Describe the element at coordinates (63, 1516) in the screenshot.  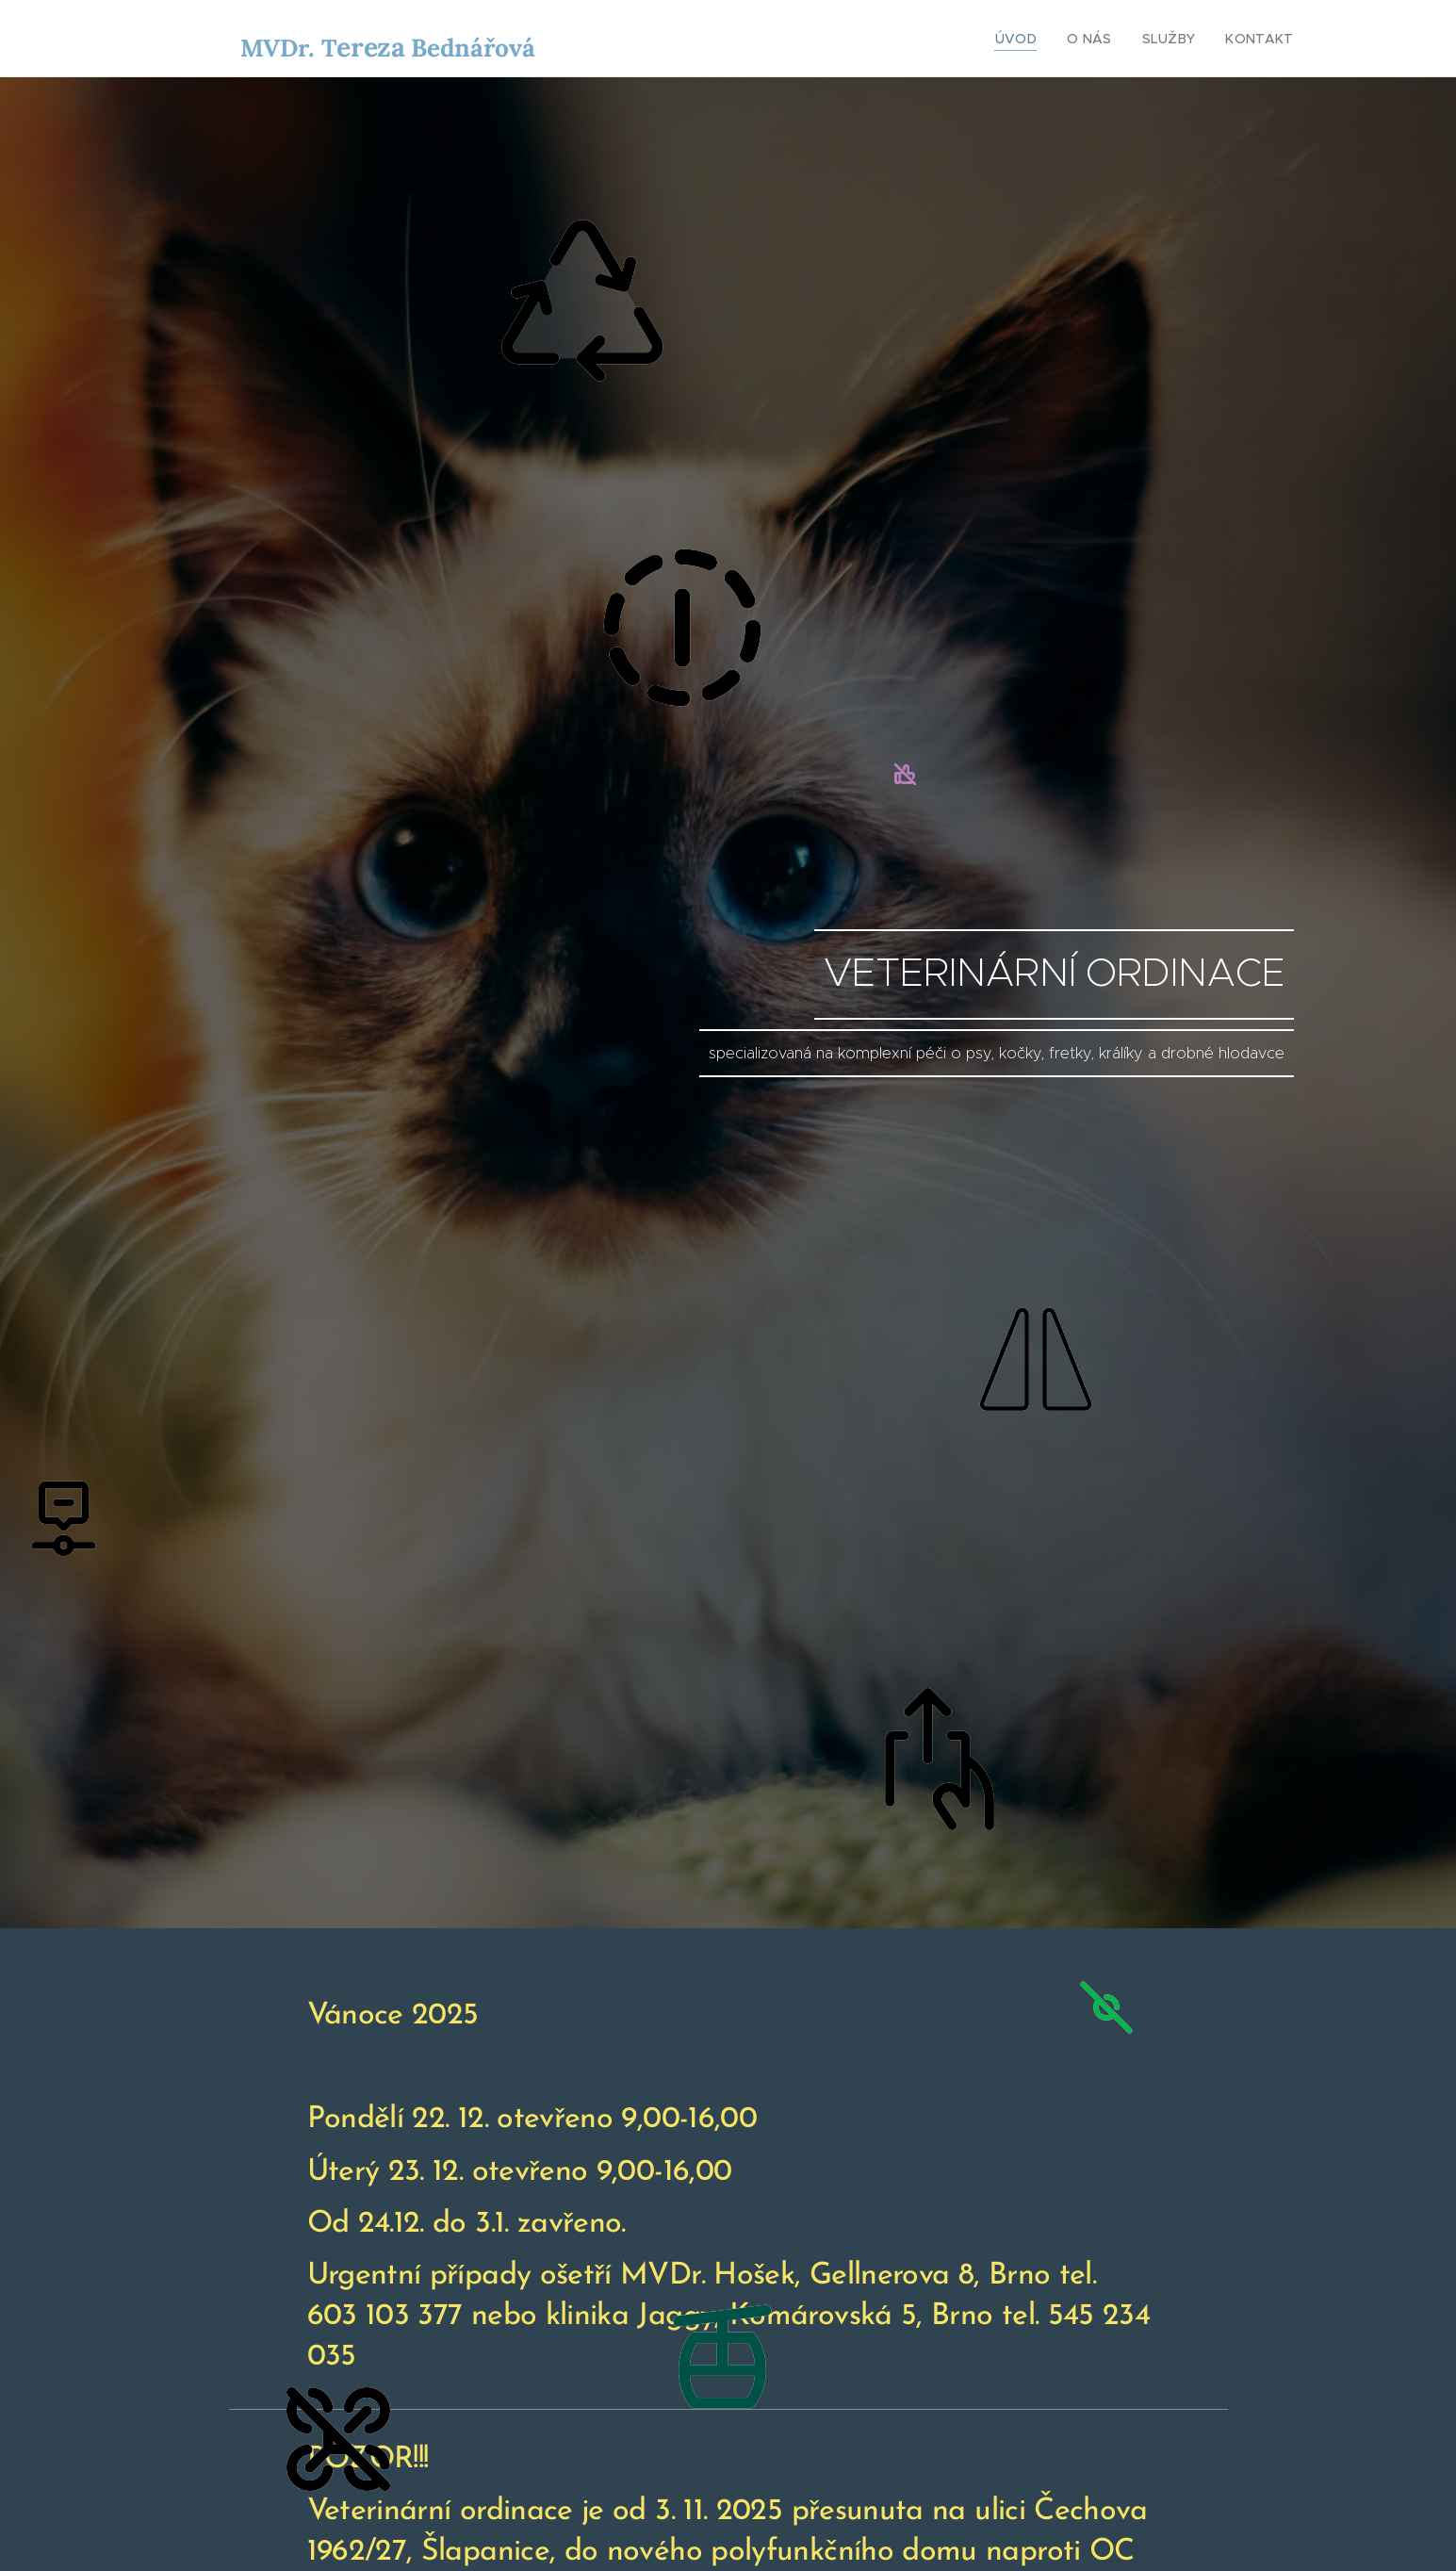
I see `remove an event from the timeline` at that location.